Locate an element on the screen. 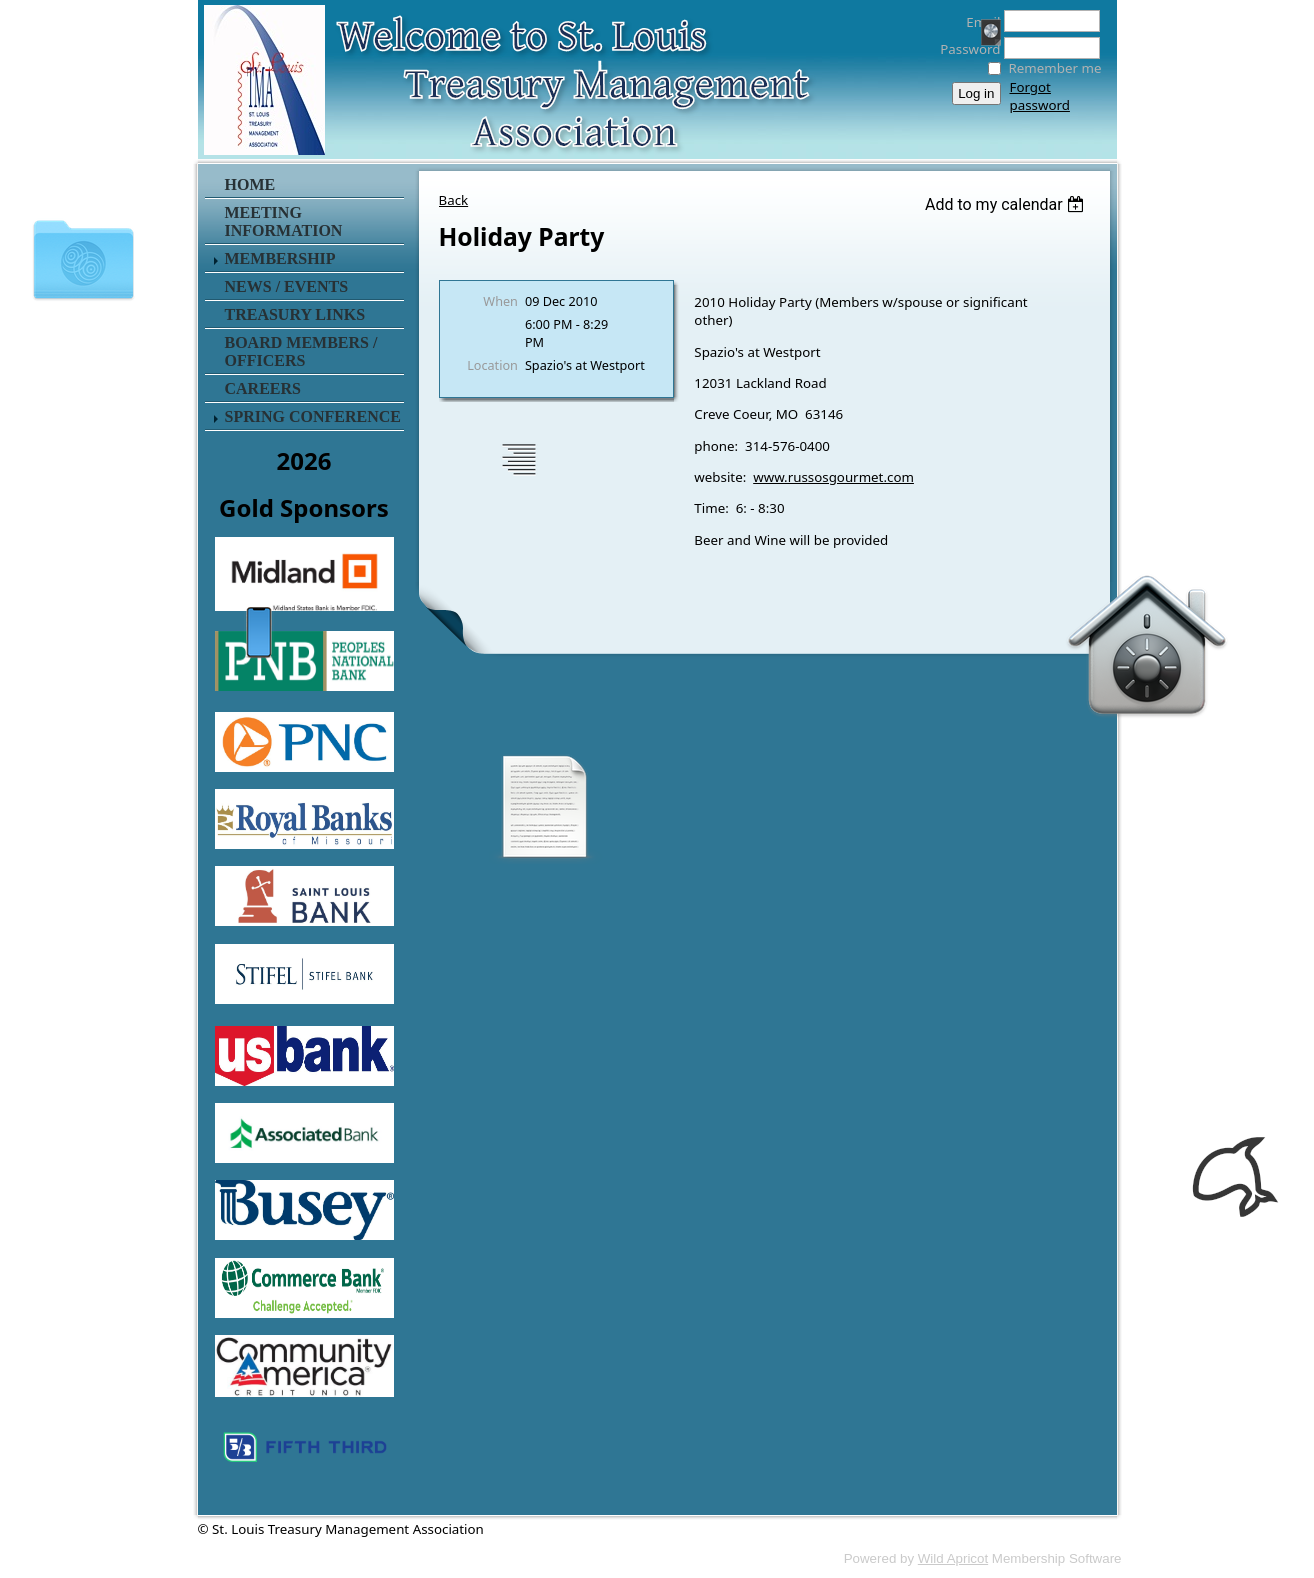 This screenshot has width=1314, height=1578. launch orca screen reader application is located at coordinates (1234, 1177).